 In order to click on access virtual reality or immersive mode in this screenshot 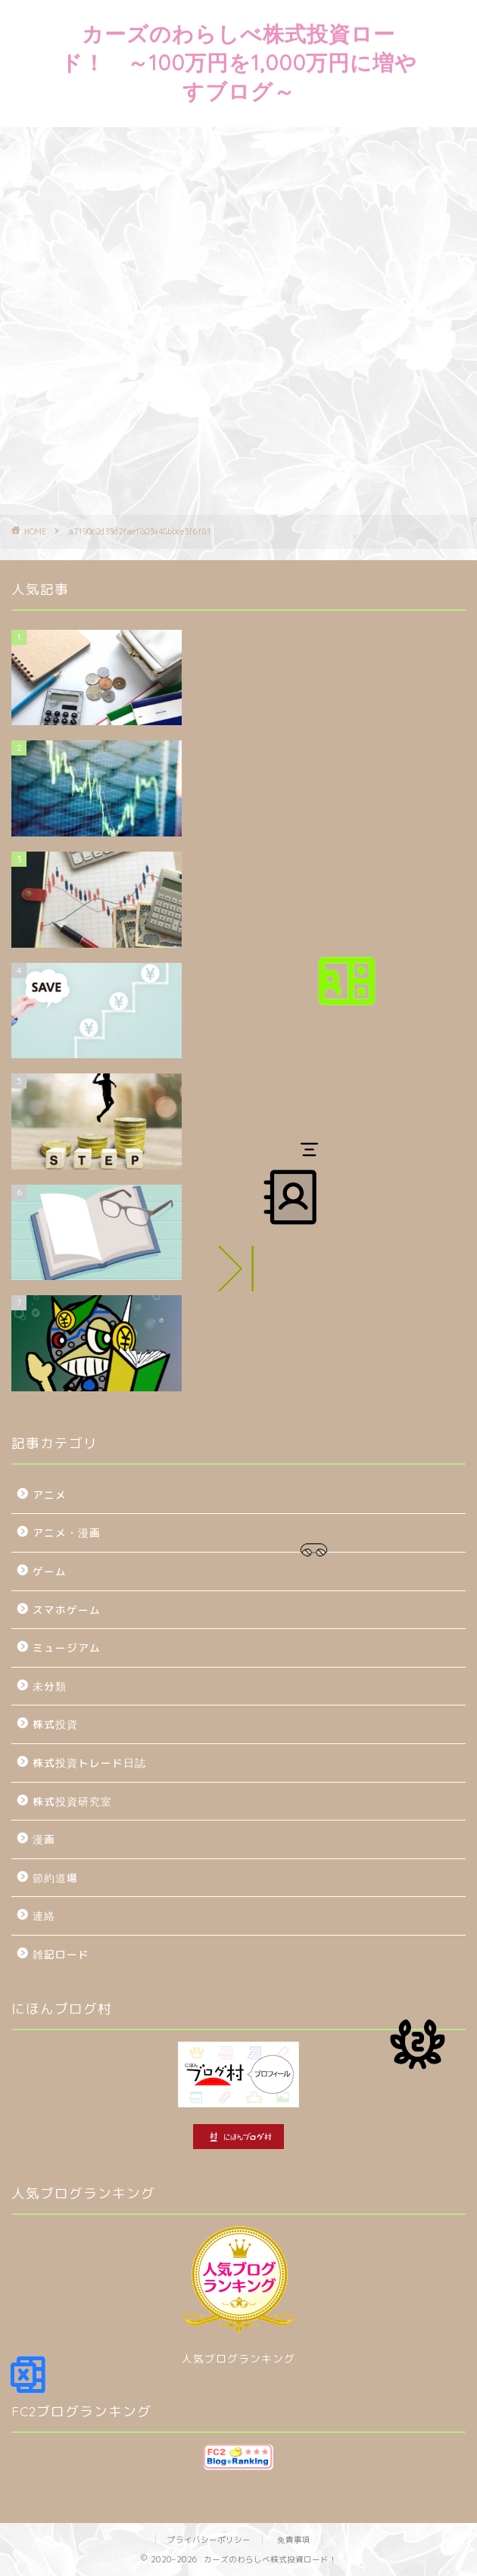, I will do `click(313, 1550)`.